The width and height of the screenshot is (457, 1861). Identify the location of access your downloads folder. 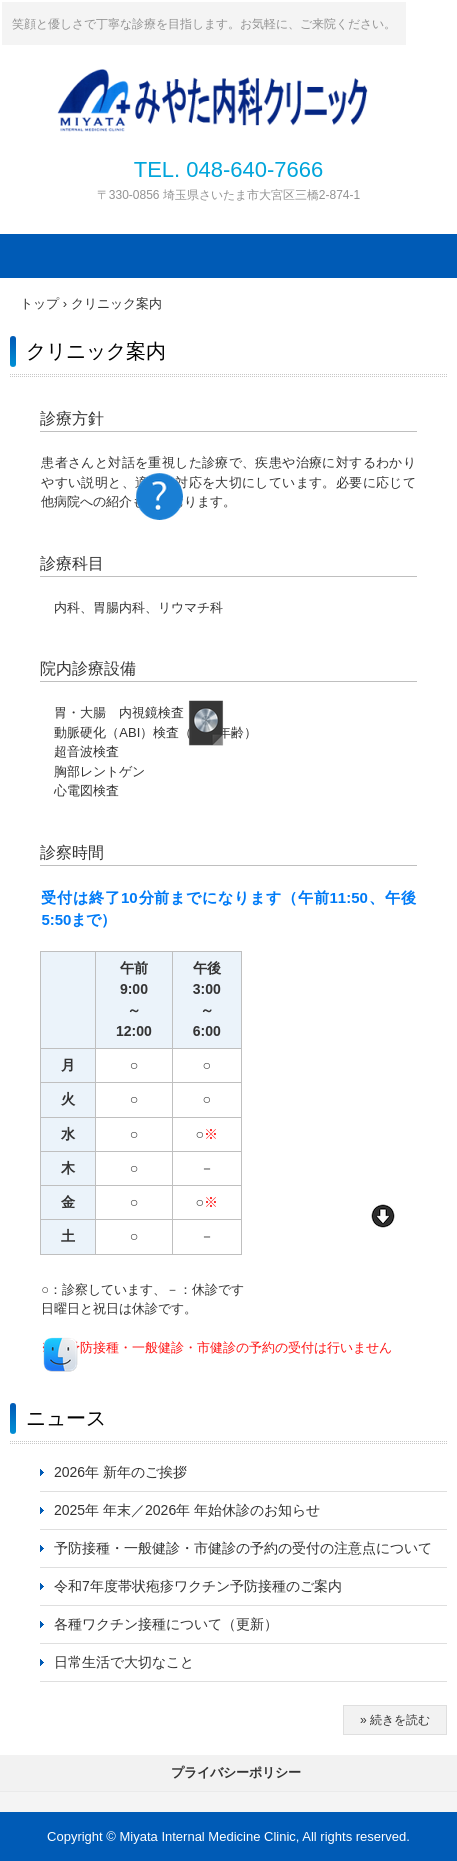
(383, 1216).